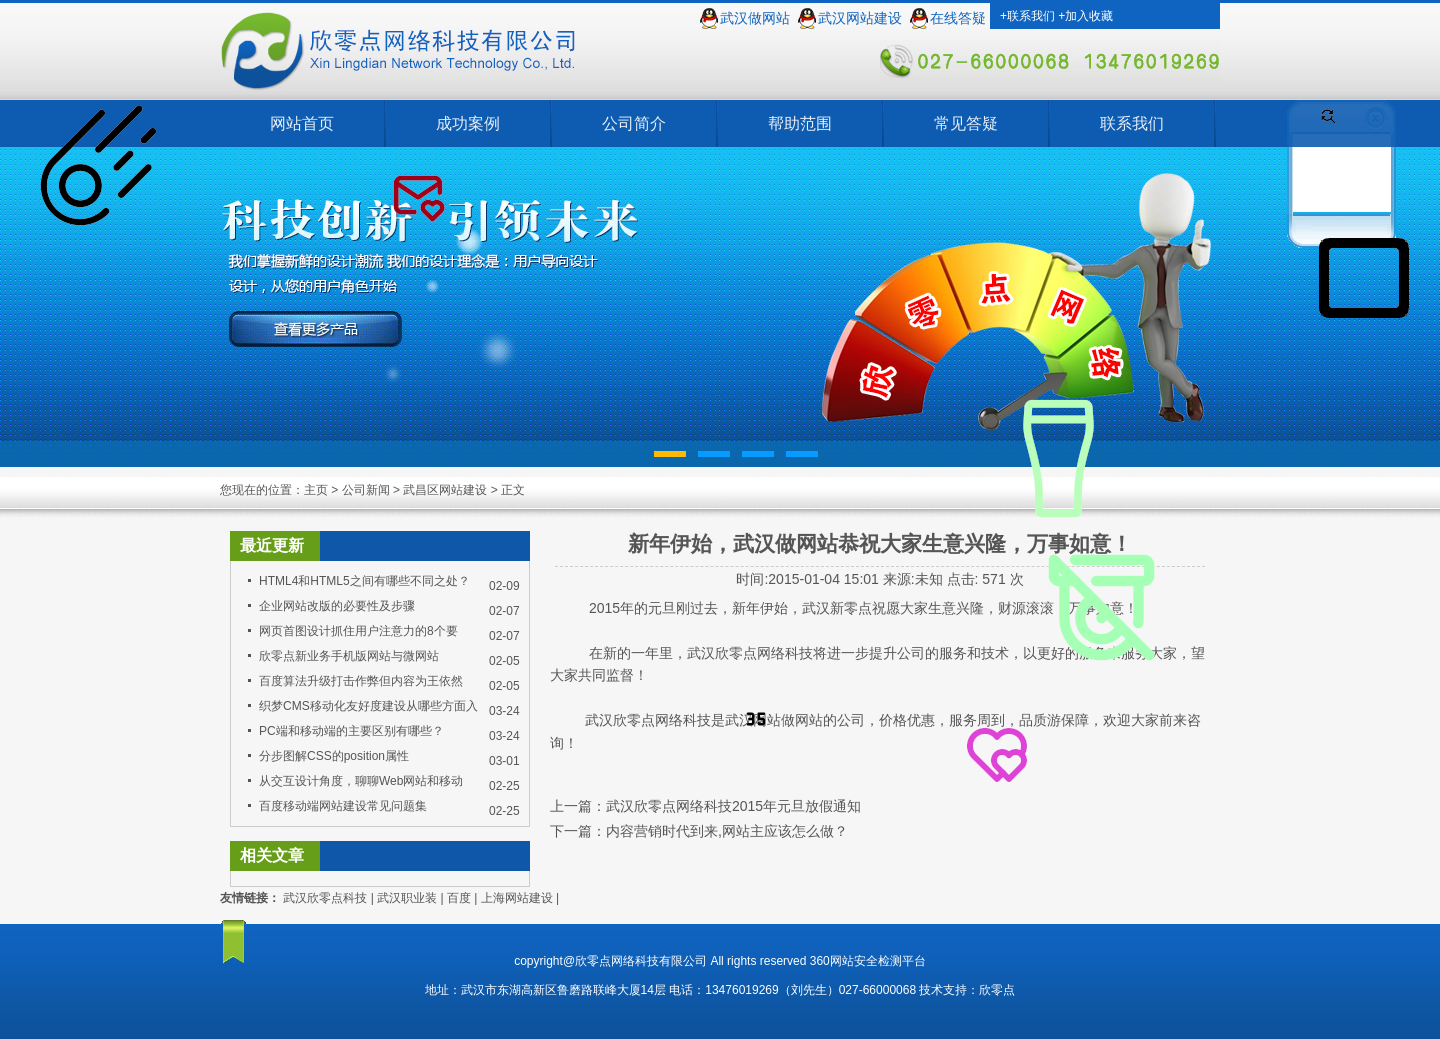 The image size is (1440, 1039). Describe the element at coordinates (418, 195) in the screenshot. I see `view favorite or loved emails` at that location.